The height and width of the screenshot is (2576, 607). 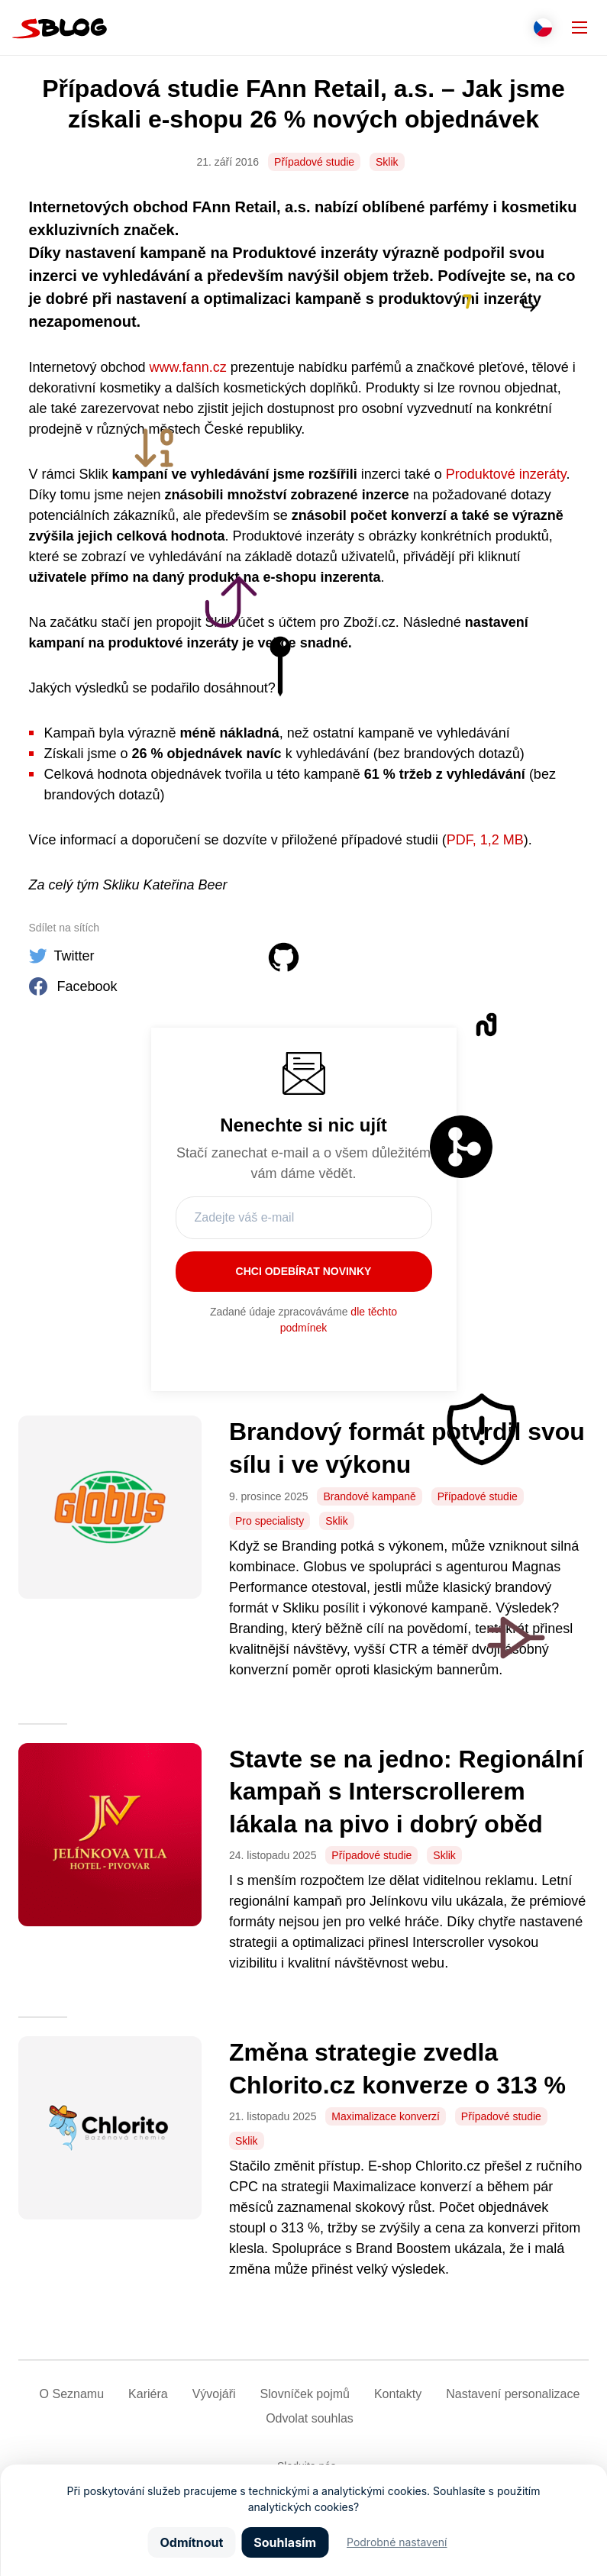 What do you see at coordinates (461, 1147) in the screenshot?
I see `indicates a merged pull request in your activity feed` at bounding box center [461, 1147].